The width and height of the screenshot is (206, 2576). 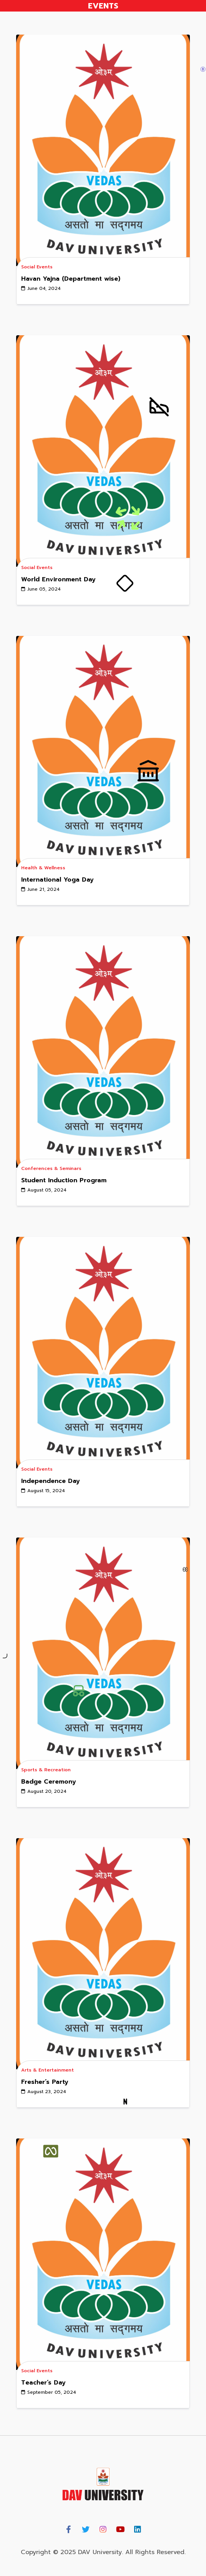 I want to click on tap to start voice input, so click(x=203, y=69).